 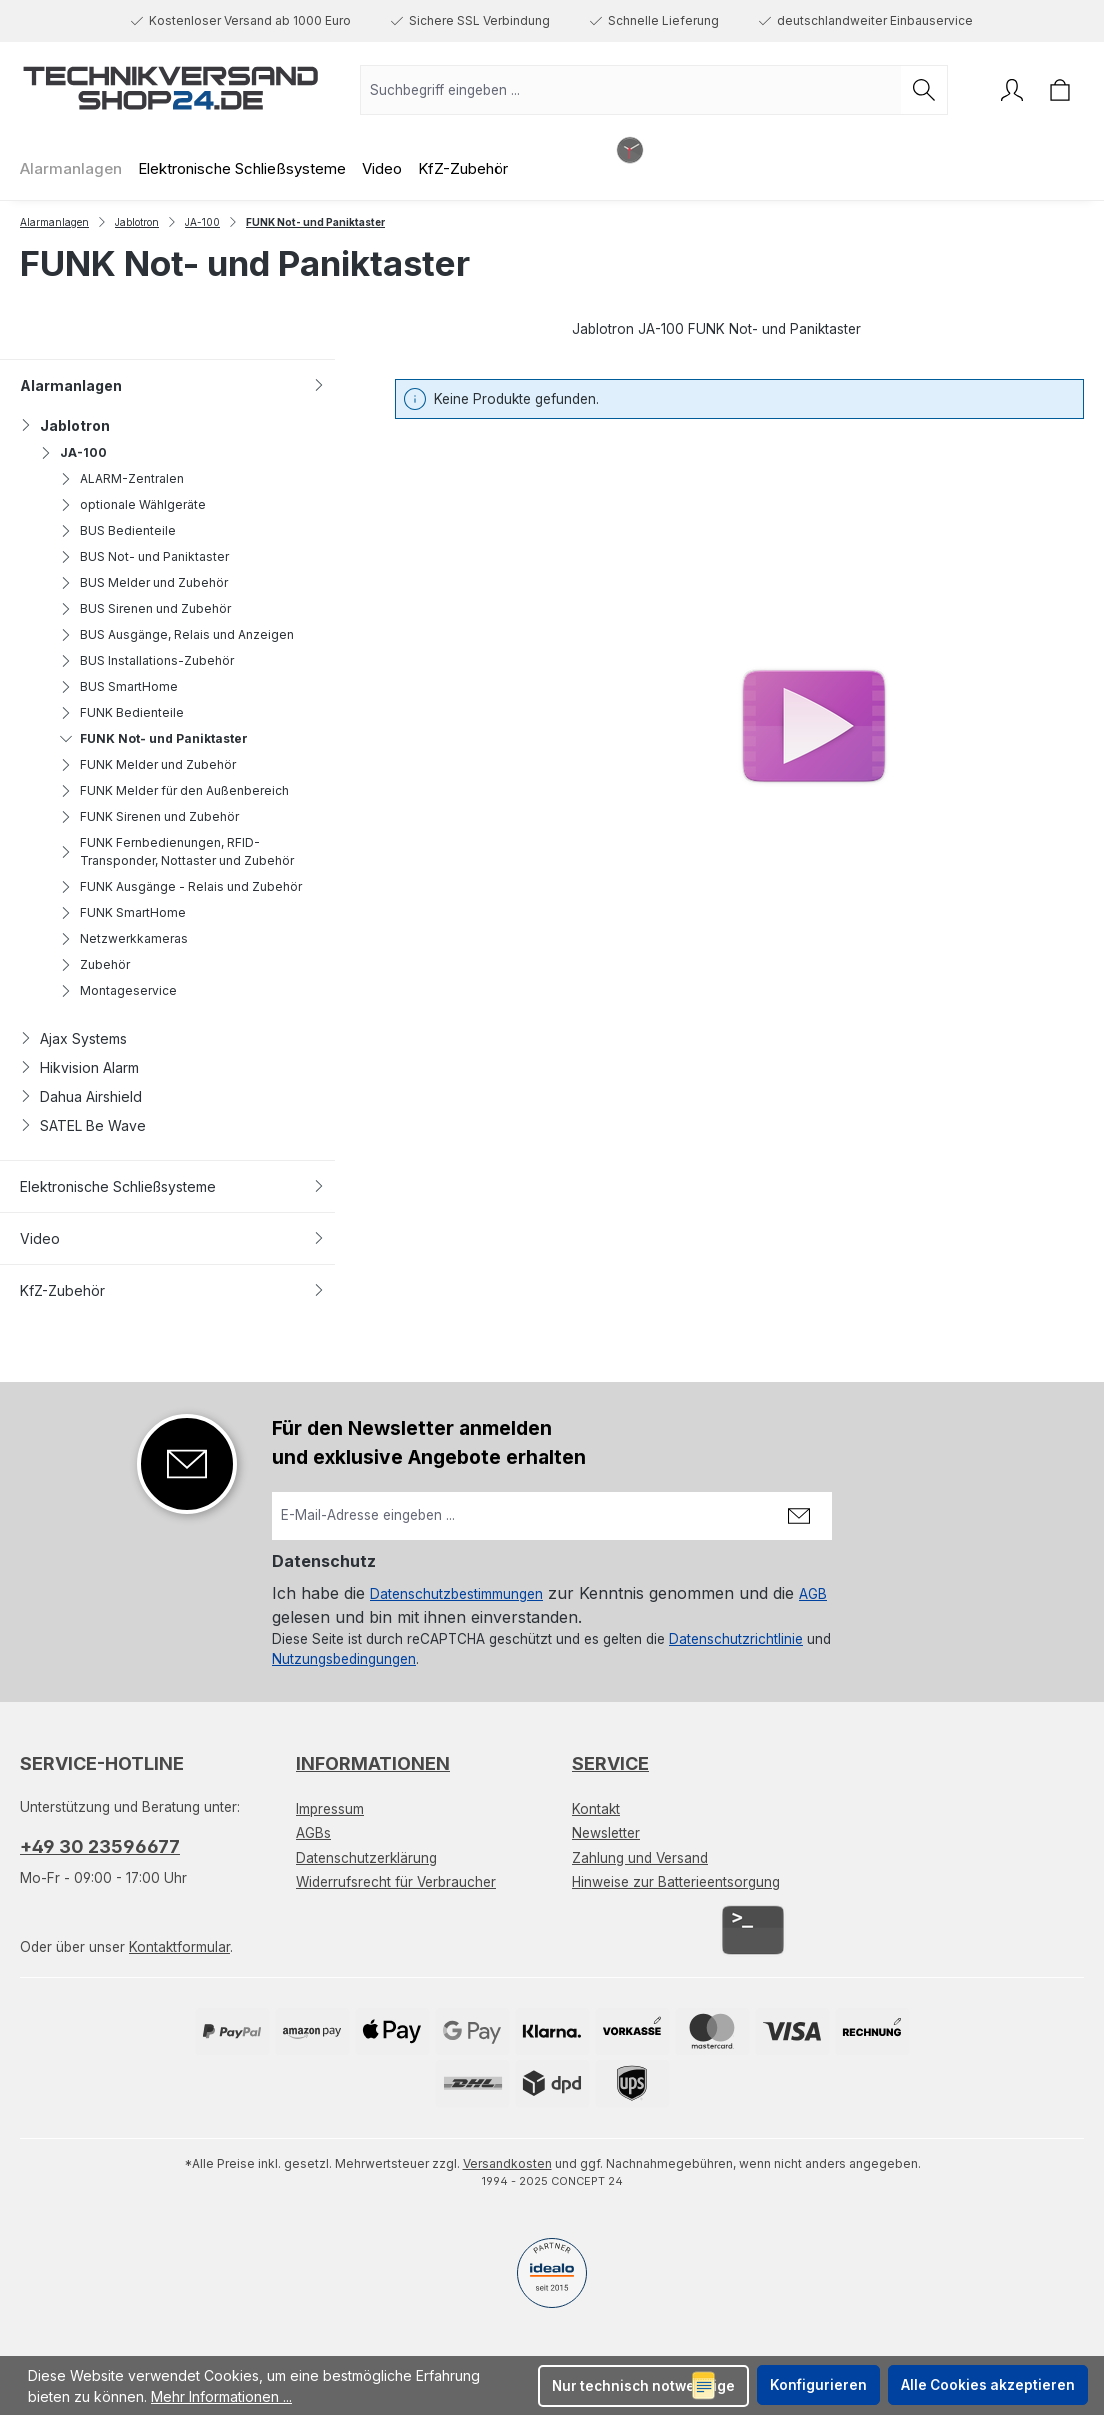 What do you see at coordinates (703, 2385) in the screenshot?
I see `open the notes application` at bounding box center [703, 2385].